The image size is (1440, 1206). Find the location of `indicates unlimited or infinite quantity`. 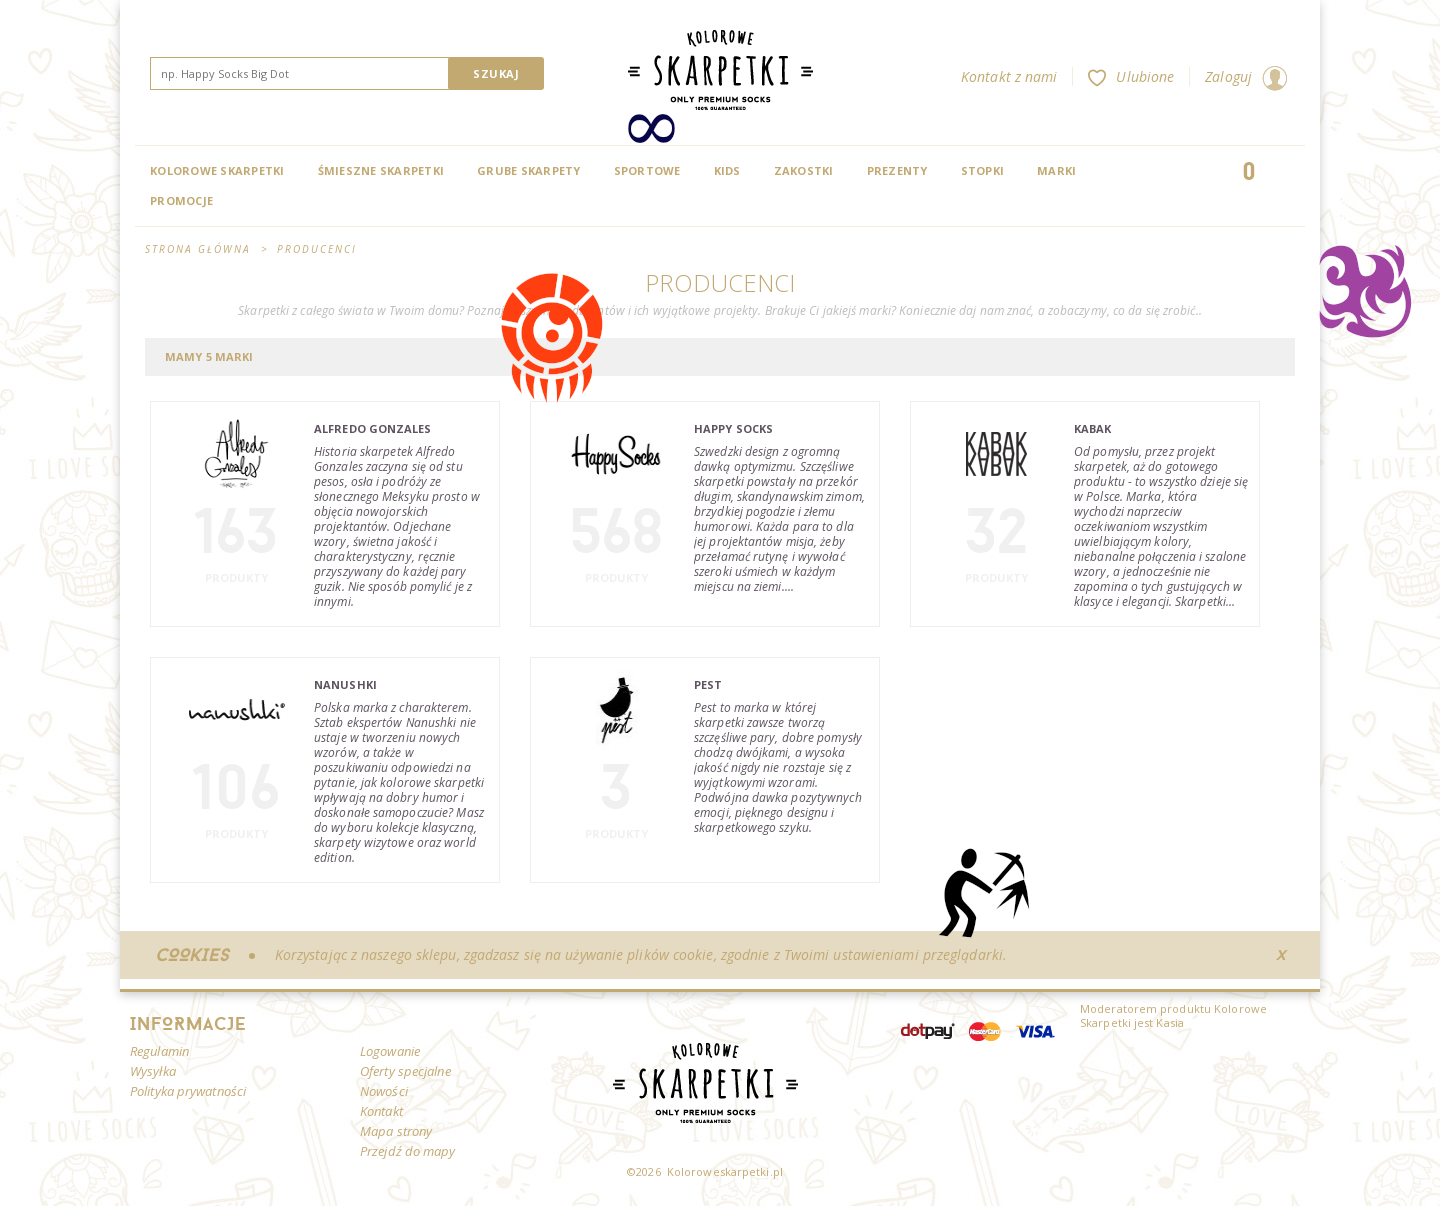

indicates unlimited or infinite quantity is located at coordinates (651, 128).